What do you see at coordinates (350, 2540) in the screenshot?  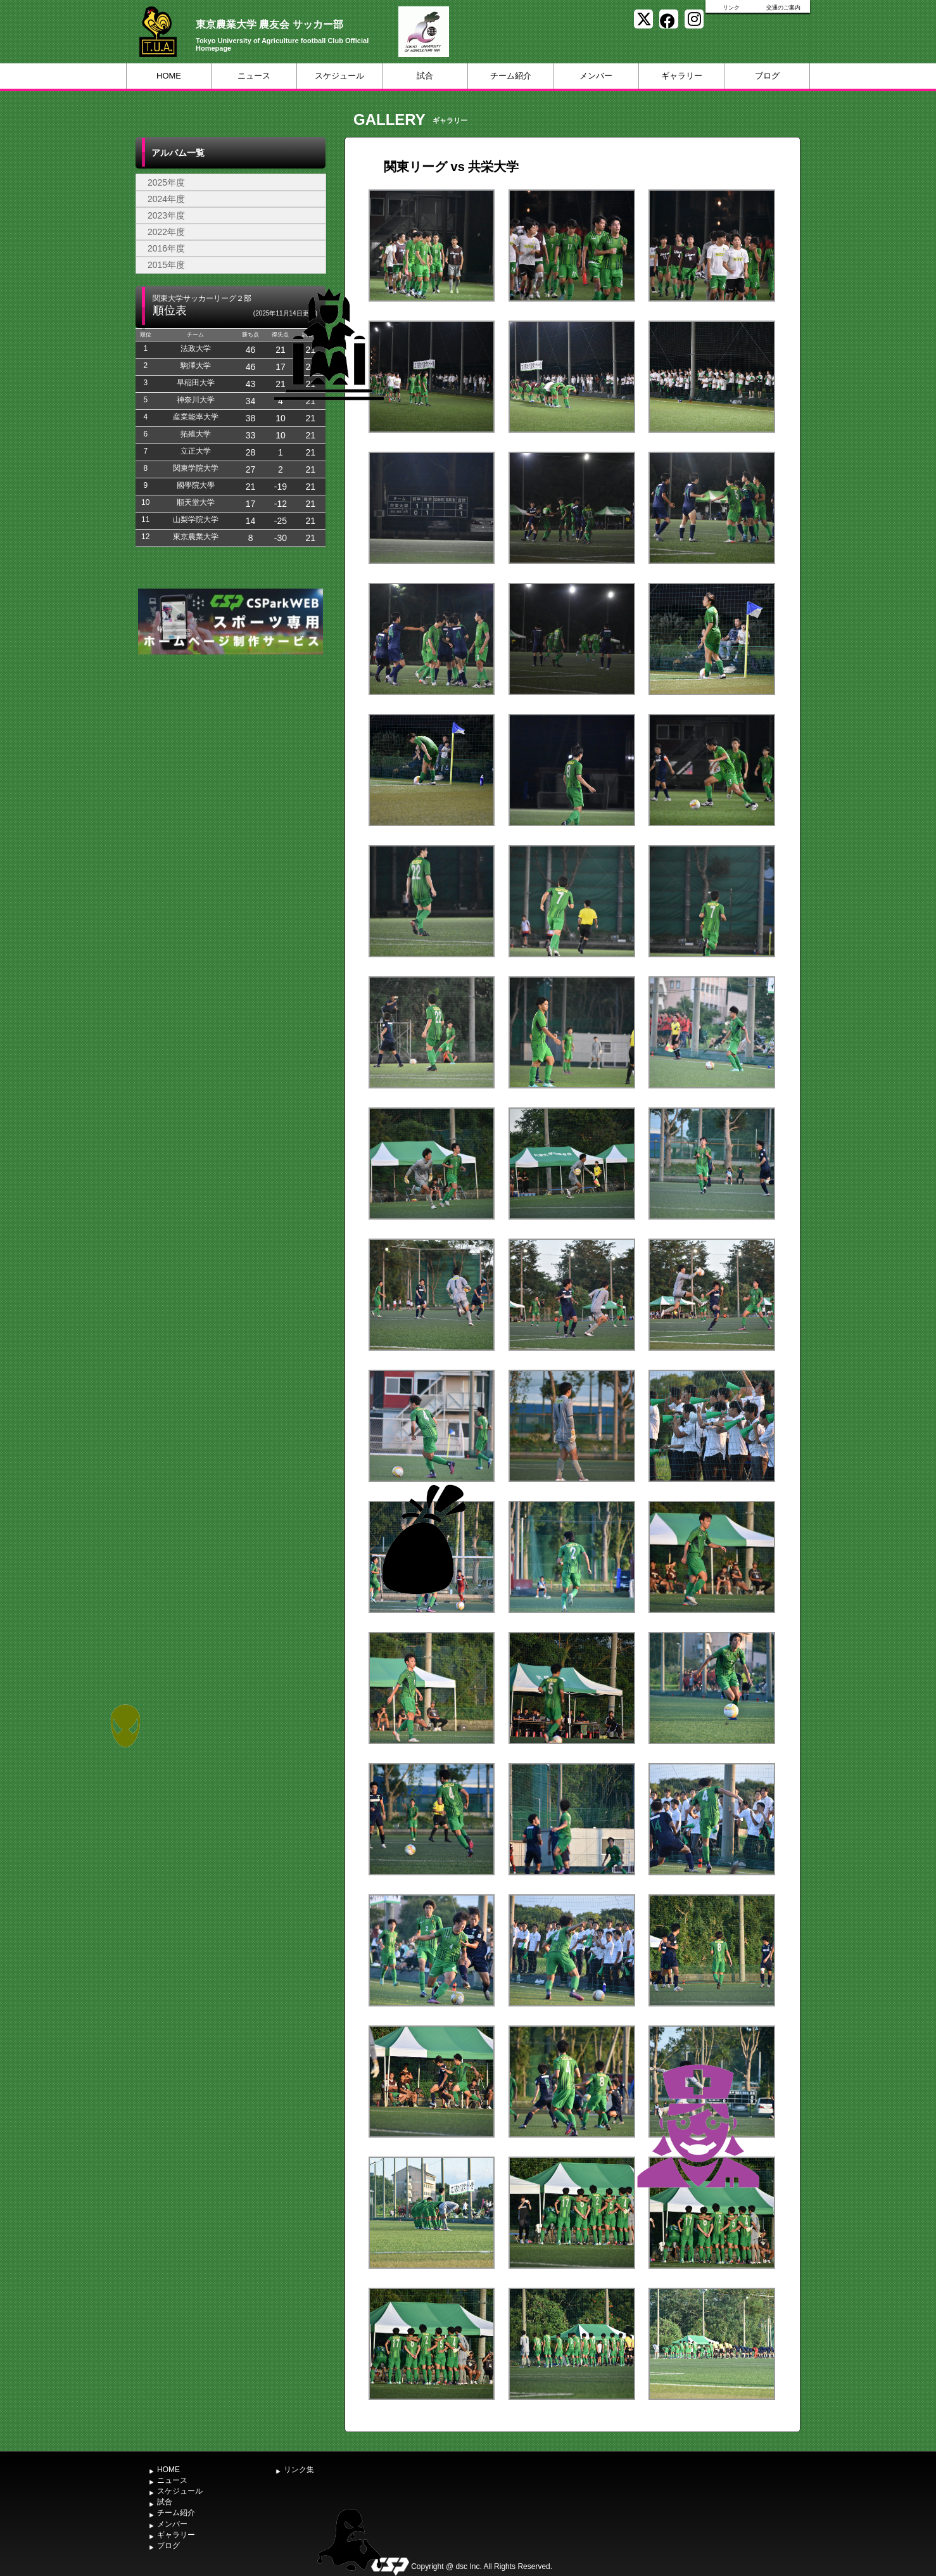 I see `slime enemy or creature in a game interface` at bounding box center [350, 2540].